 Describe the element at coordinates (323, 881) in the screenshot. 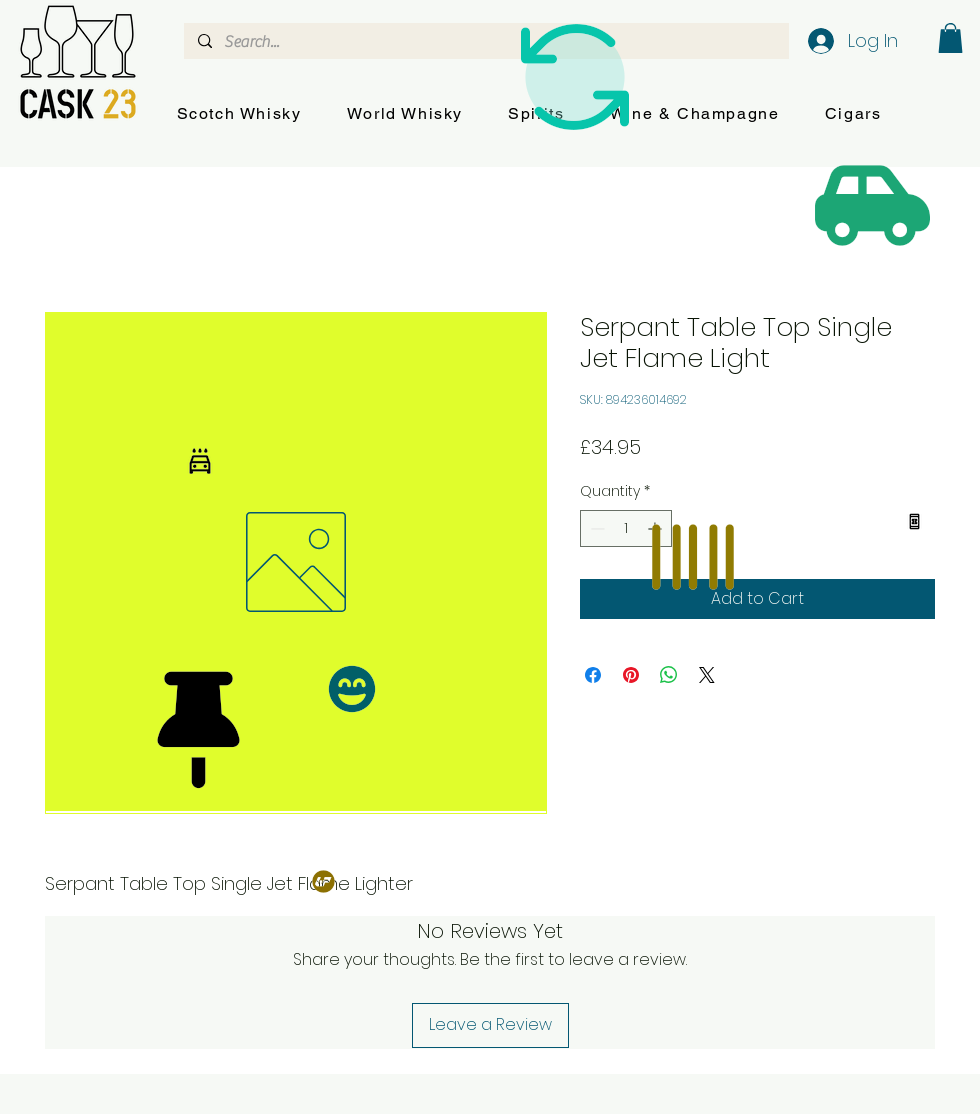

I see `wpressr logo` at that location.